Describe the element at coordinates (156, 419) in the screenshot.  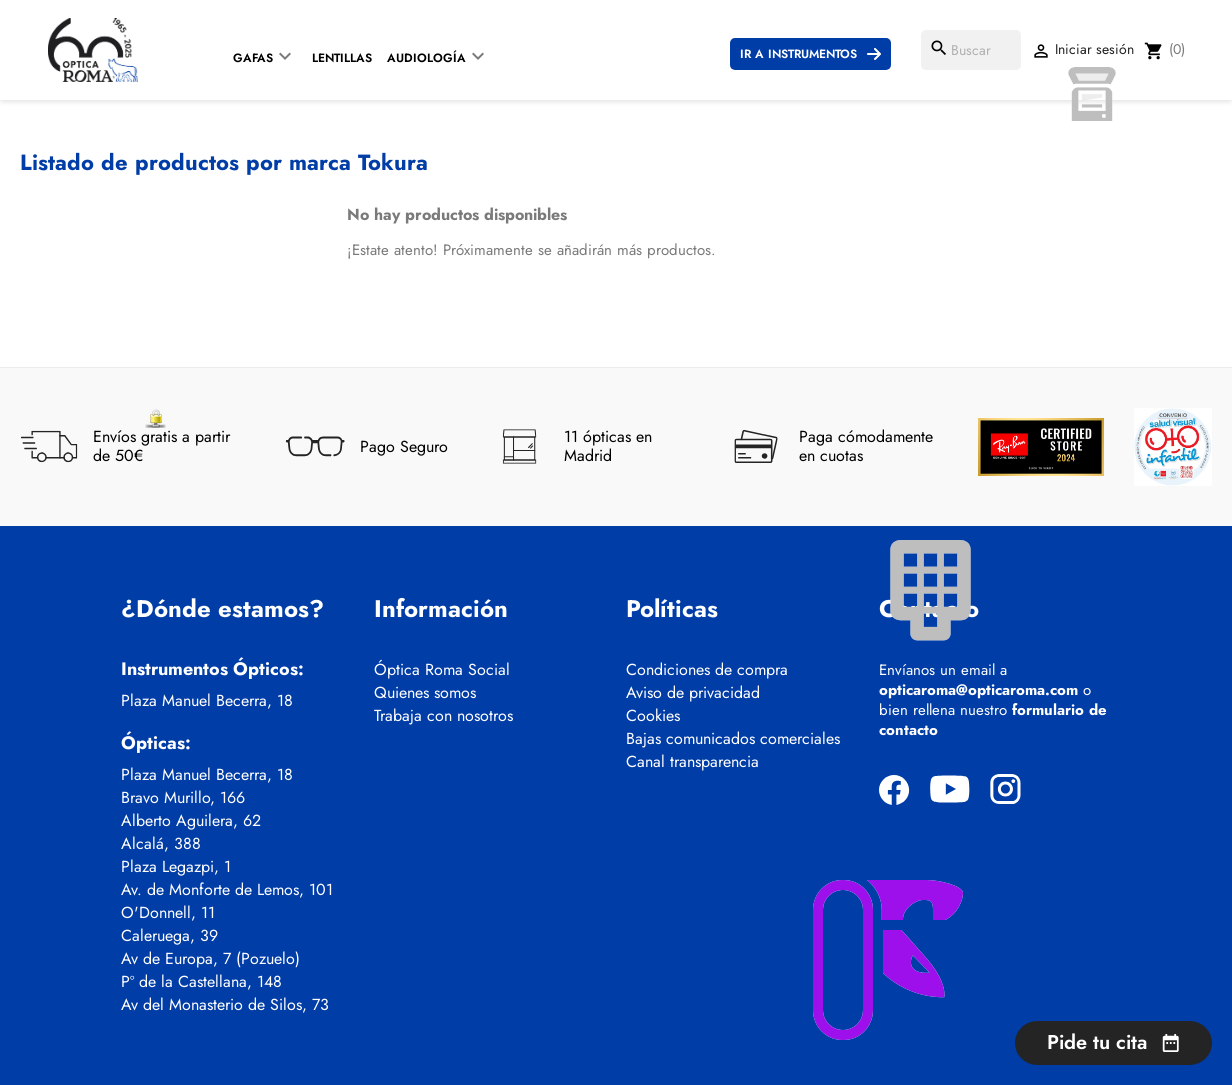
I see `connect to a virtual private network` at that location.